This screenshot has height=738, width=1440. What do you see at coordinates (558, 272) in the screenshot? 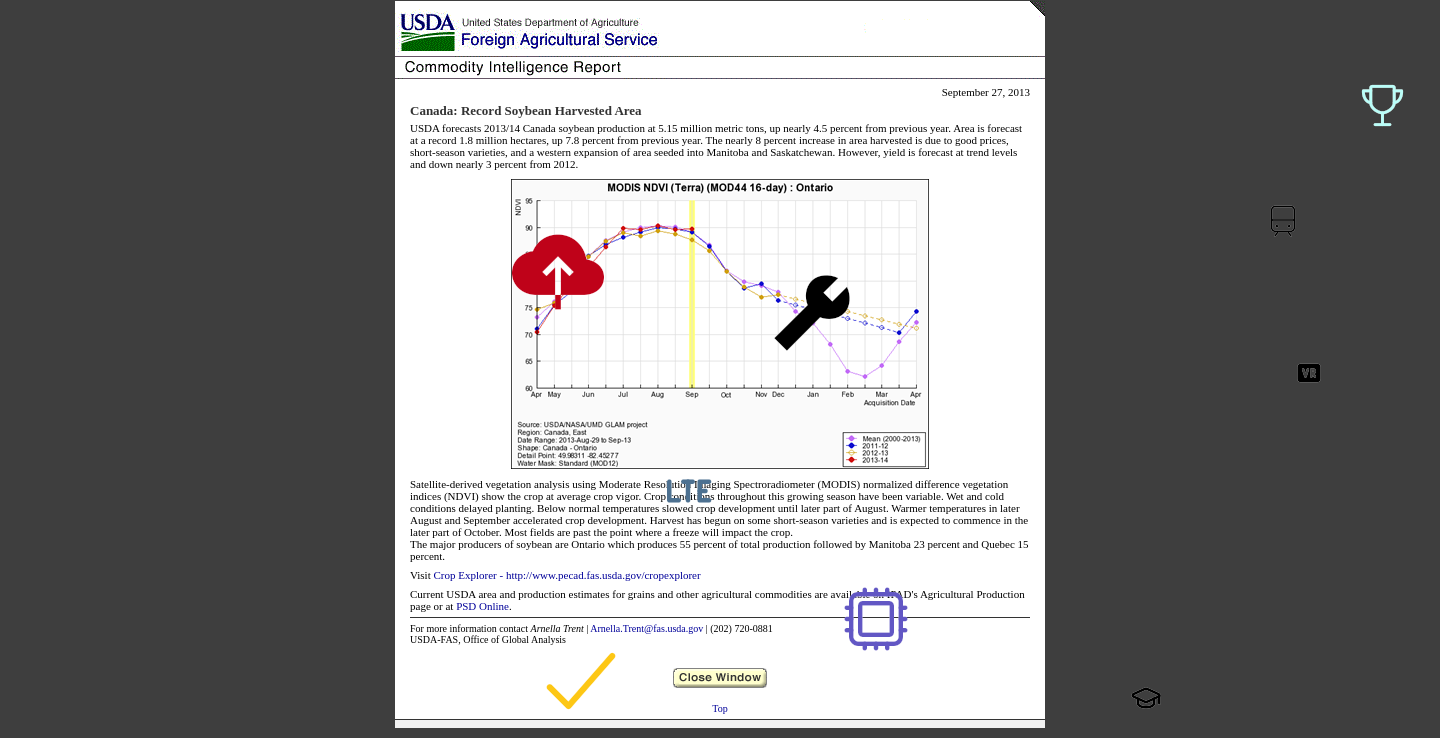
I see `upload a file to the cloud` at bounding box center [558, 272].